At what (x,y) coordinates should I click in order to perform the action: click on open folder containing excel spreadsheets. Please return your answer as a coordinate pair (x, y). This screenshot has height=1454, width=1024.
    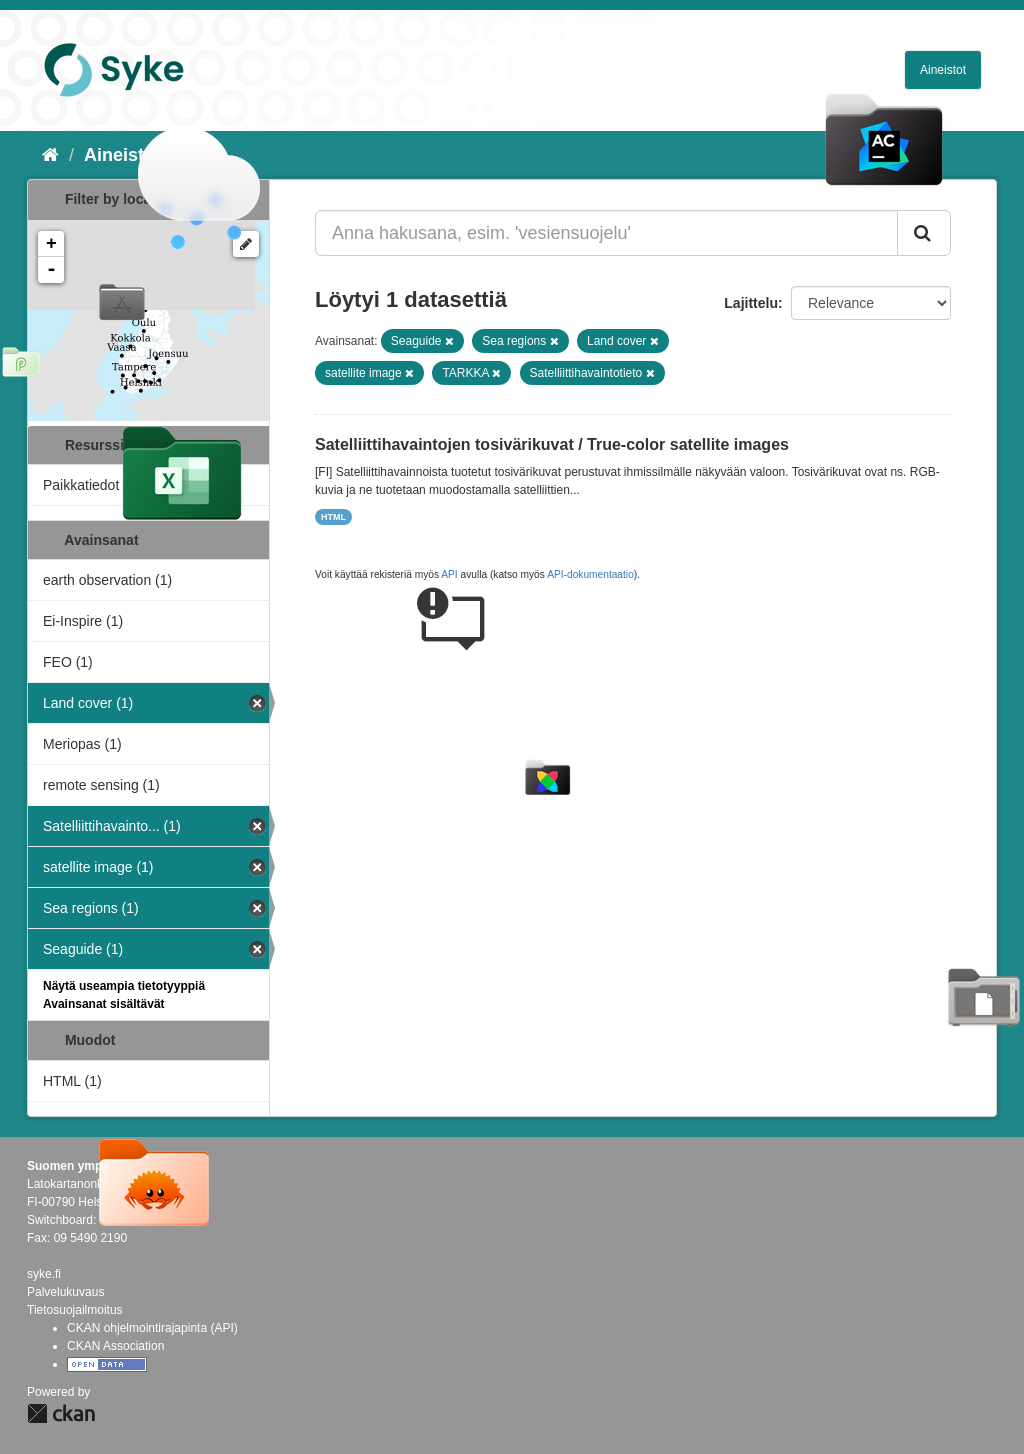
    Looking at the image, I should click on (181, 476).